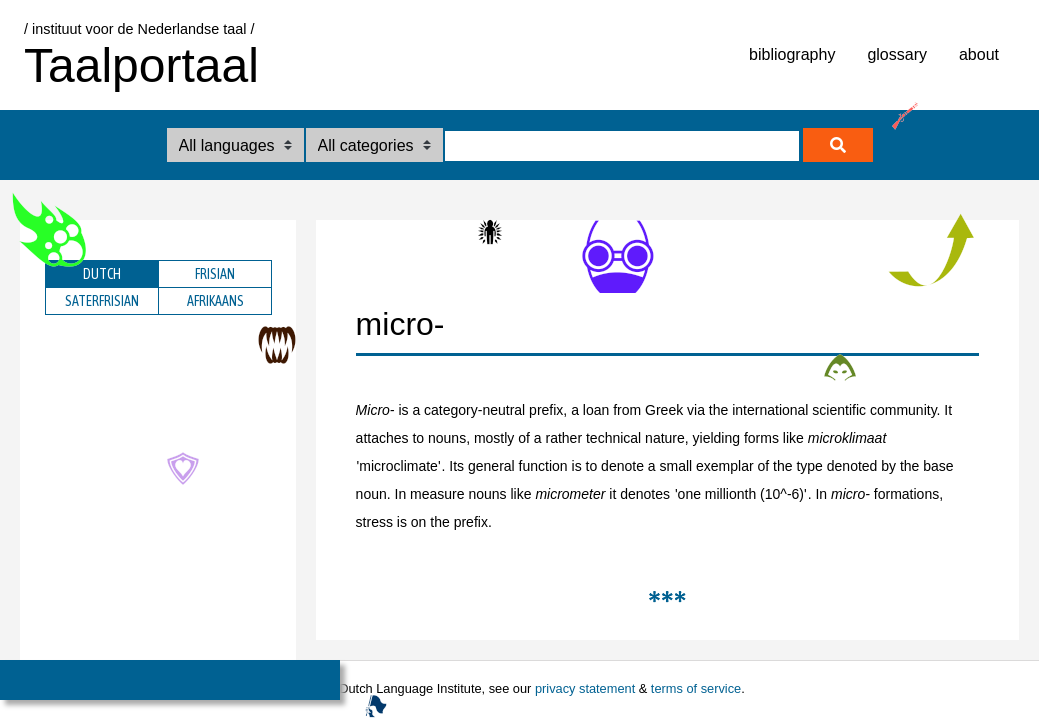  Describe the element at coordinates (905, 116) in the screenshot. I see `select musket weapon in game inventory` at that location.